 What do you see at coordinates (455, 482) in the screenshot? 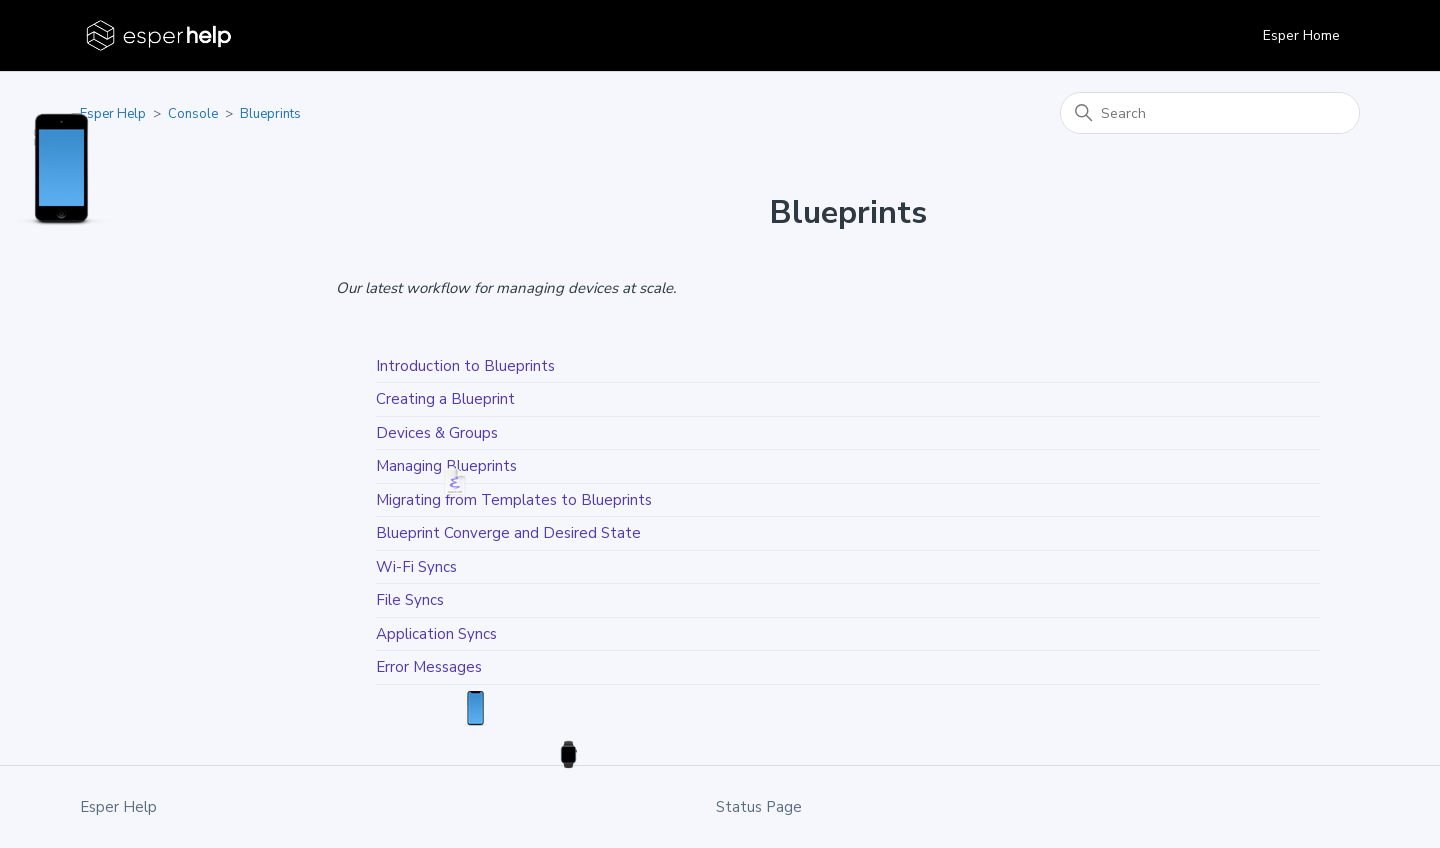
I see `an emacs lisp source code file` at bounding box center [455, 482].